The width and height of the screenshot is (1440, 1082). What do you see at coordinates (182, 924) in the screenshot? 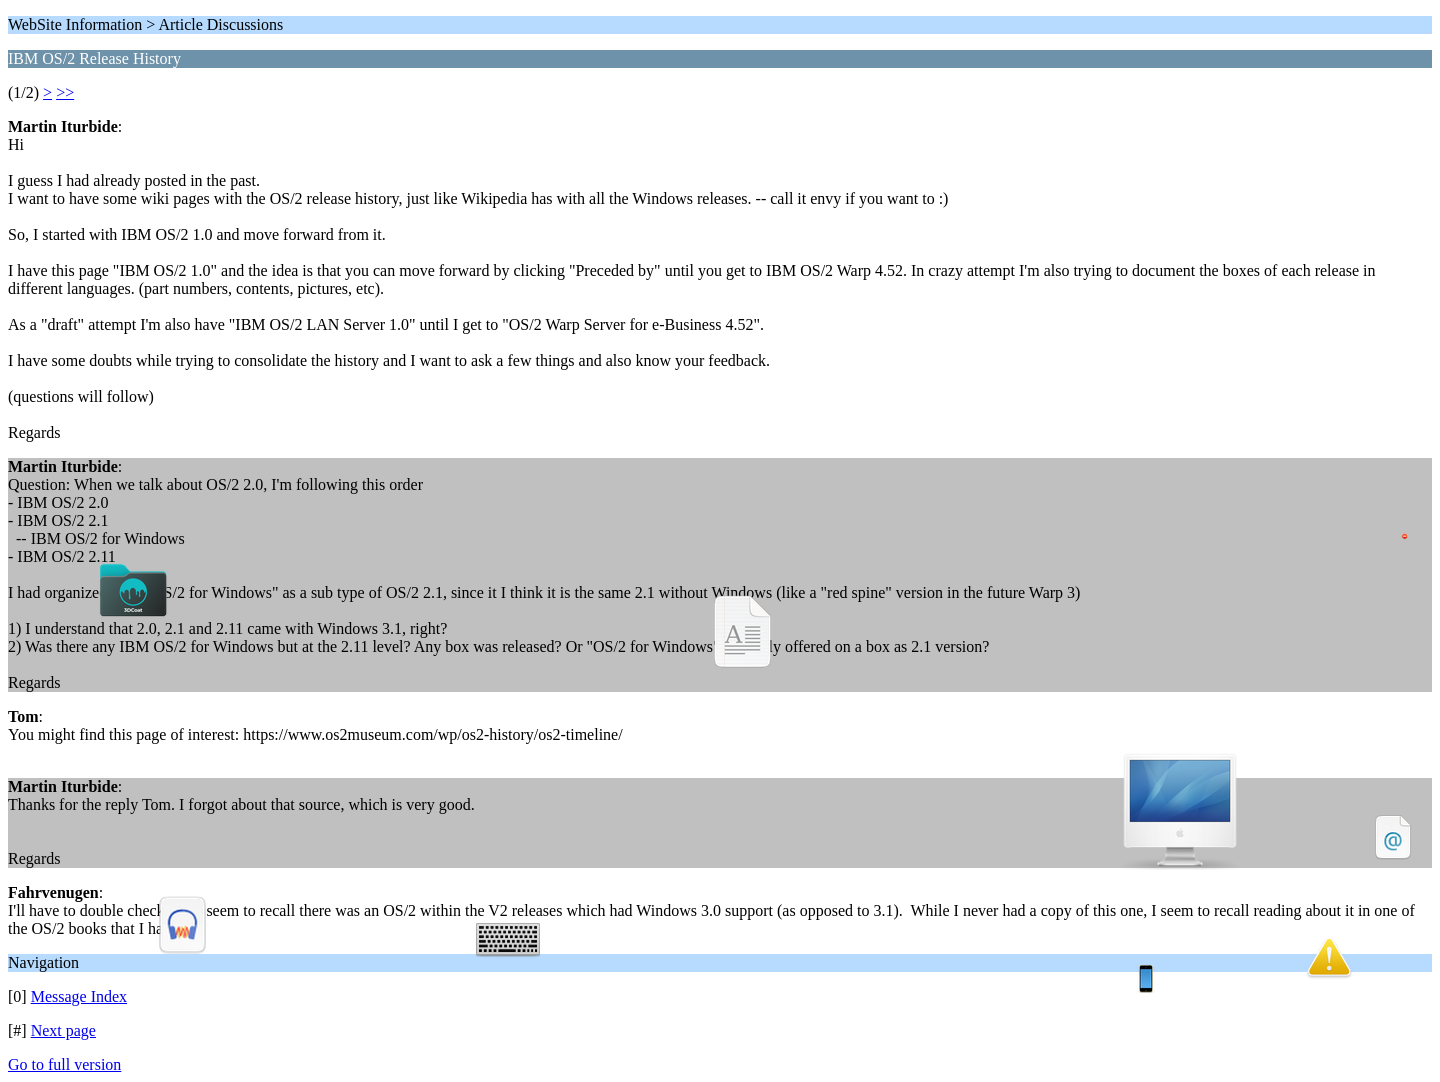
I see `an audacity audio project file` at bounding box center [182, 924].